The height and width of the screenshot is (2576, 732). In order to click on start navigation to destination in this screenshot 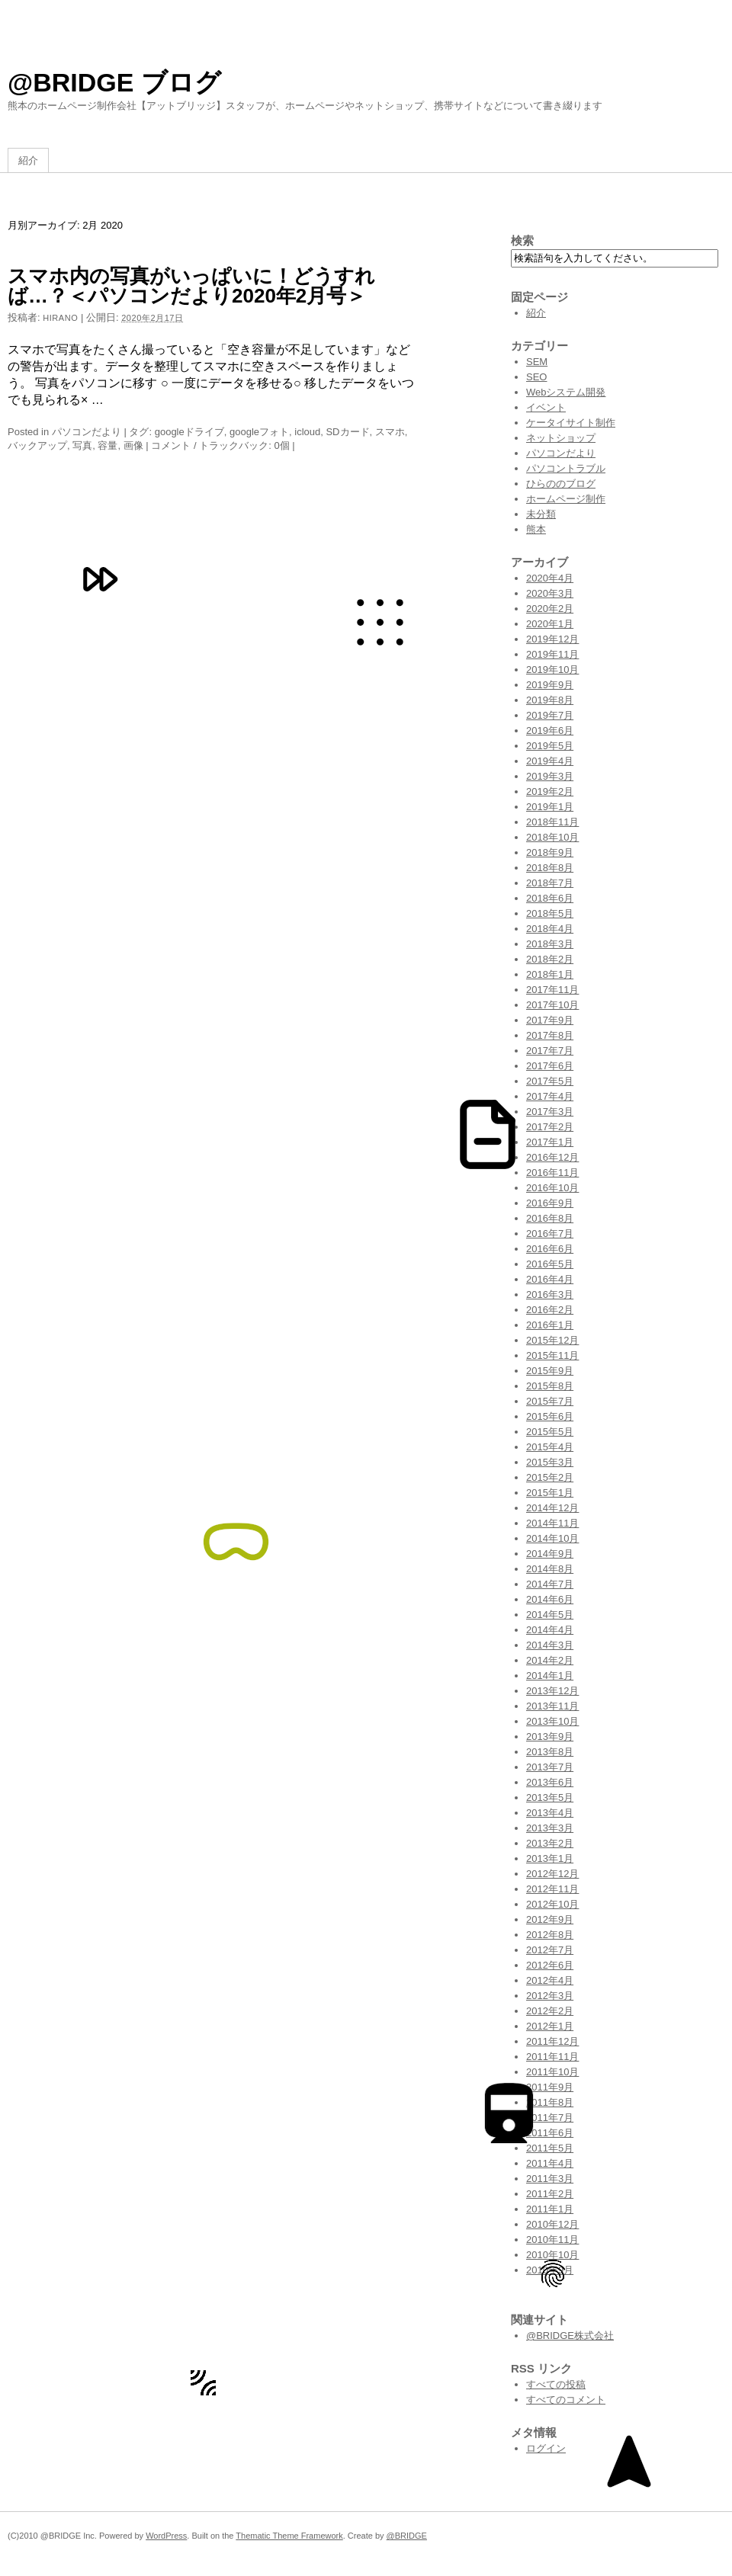, I will do `click(629, 2461)`.